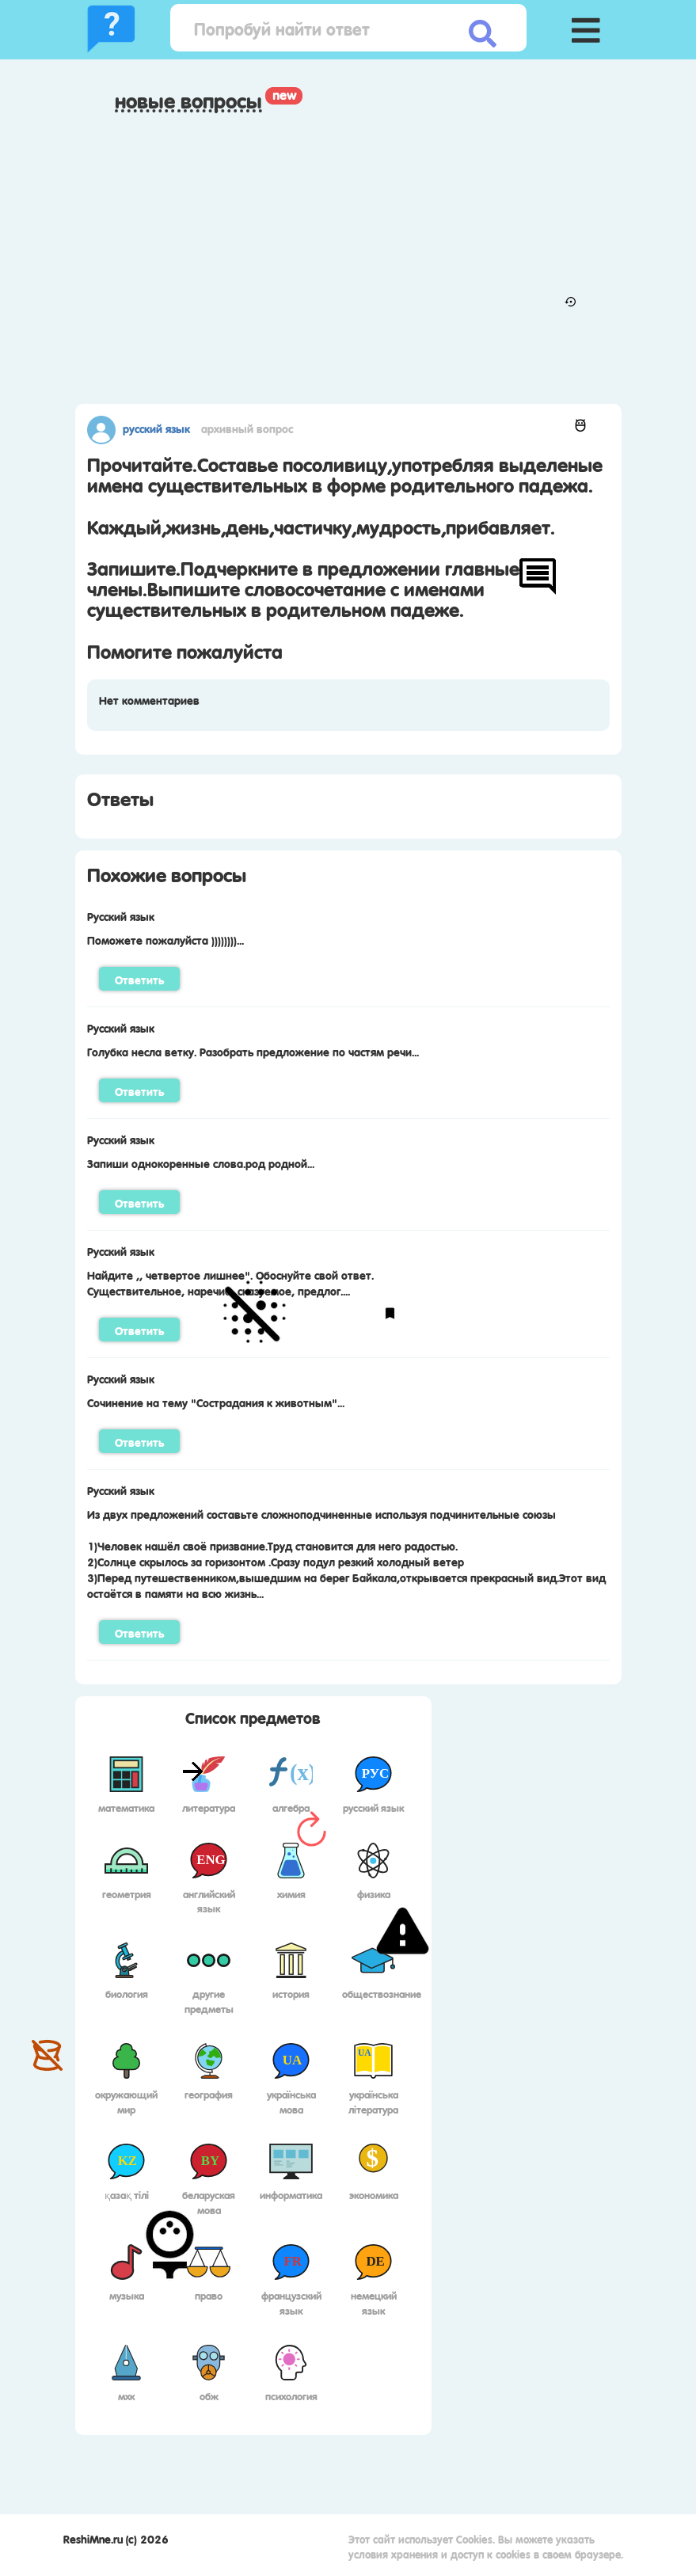 This screenshot has height=2576, width=696. I want to click on add a comment or note, so click(538, 576).